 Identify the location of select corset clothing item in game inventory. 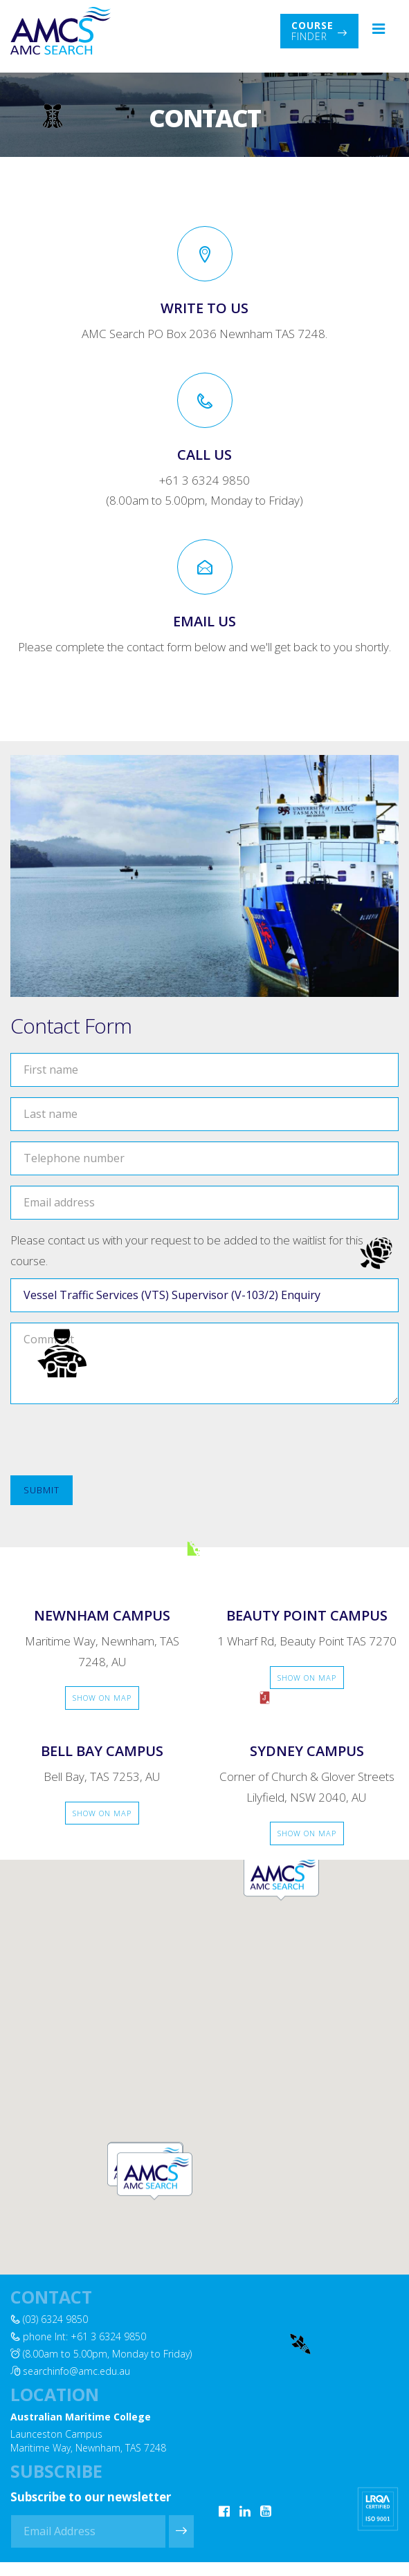
(53, 115).